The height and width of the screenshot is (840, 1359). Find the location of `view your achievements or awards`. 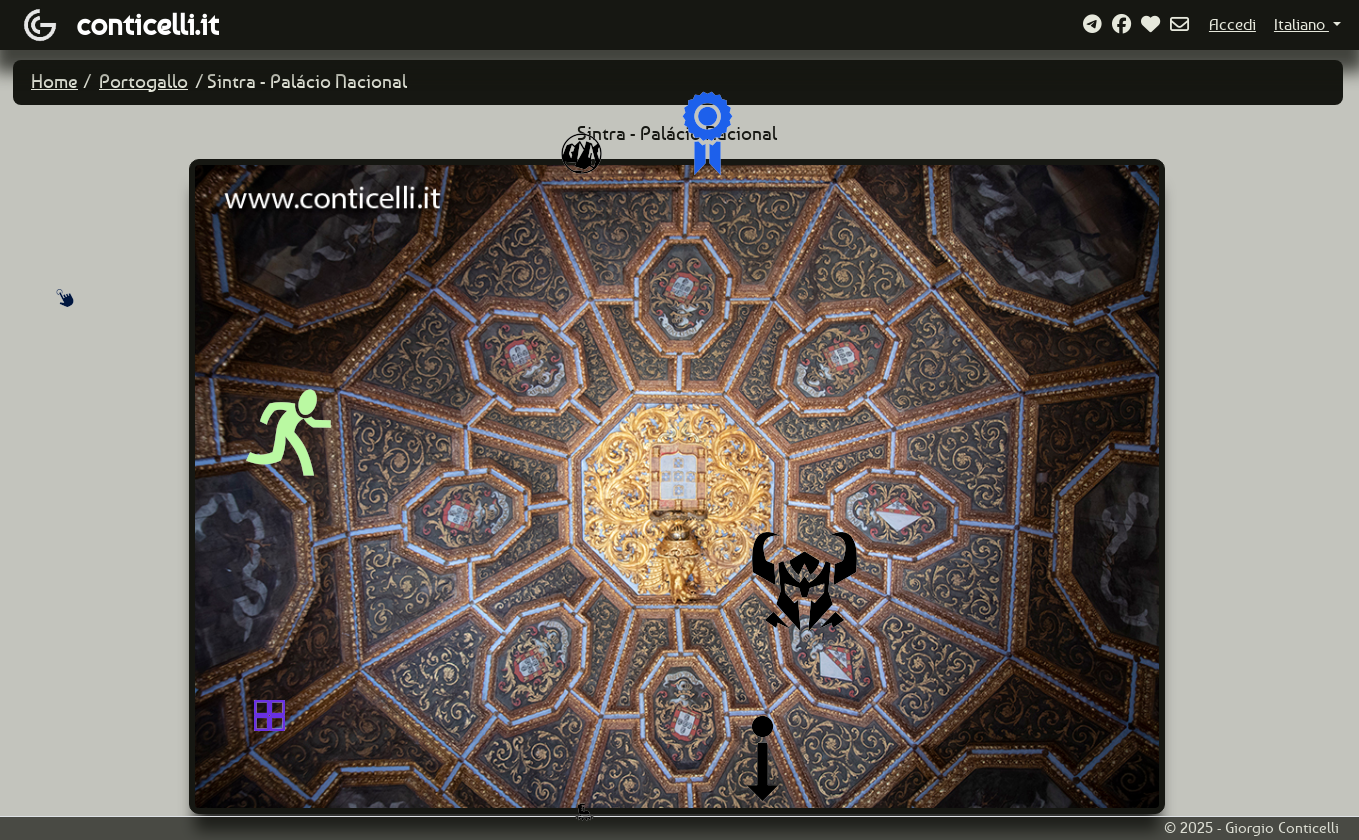

view your achievements or awards is located at coordinates (707, 133).